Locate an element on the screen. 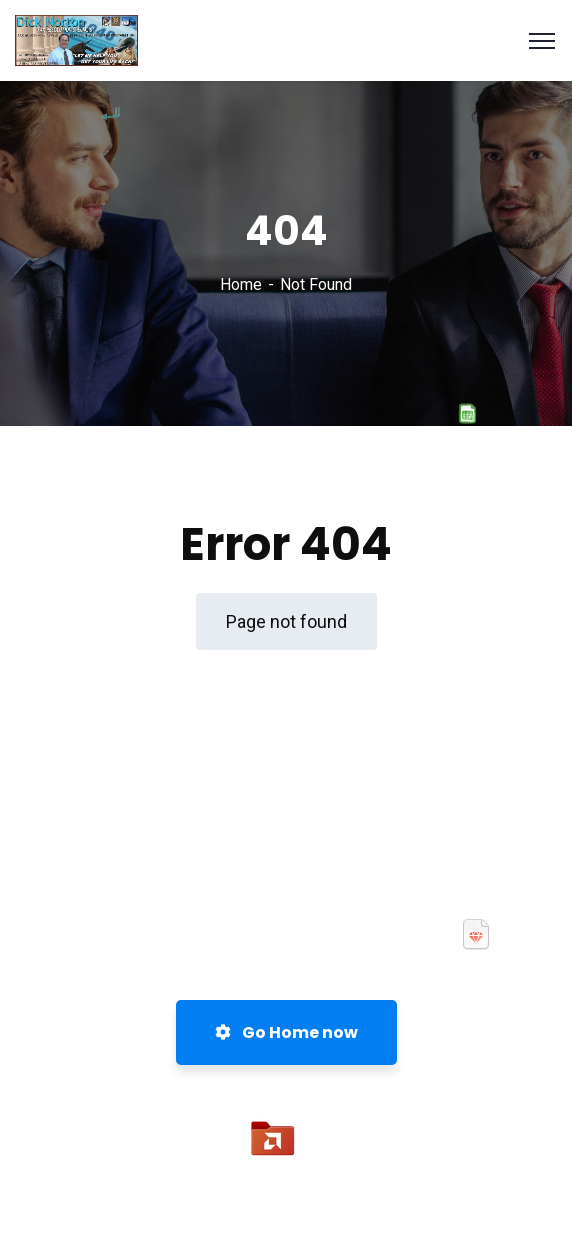 The width and height of the screenshot is (572, 1256). open a spreadsheet template file is located at coordinates (467, 413).